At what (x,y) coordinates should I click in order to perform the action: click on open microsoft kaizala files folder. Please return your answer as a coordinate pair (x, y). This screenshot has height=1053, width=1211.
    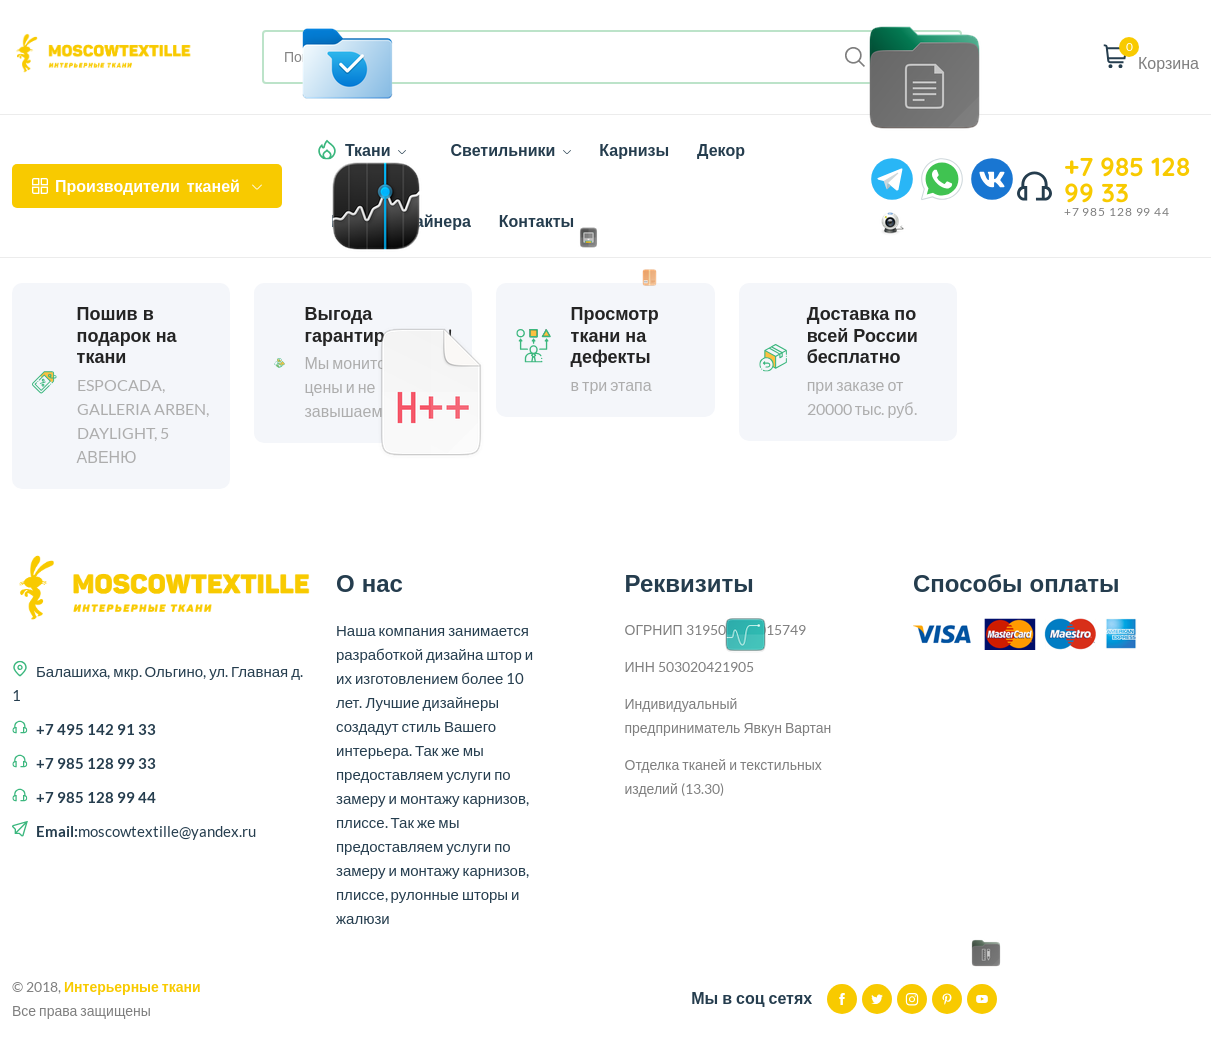
    Looking at the image, I should click on (347, 66).